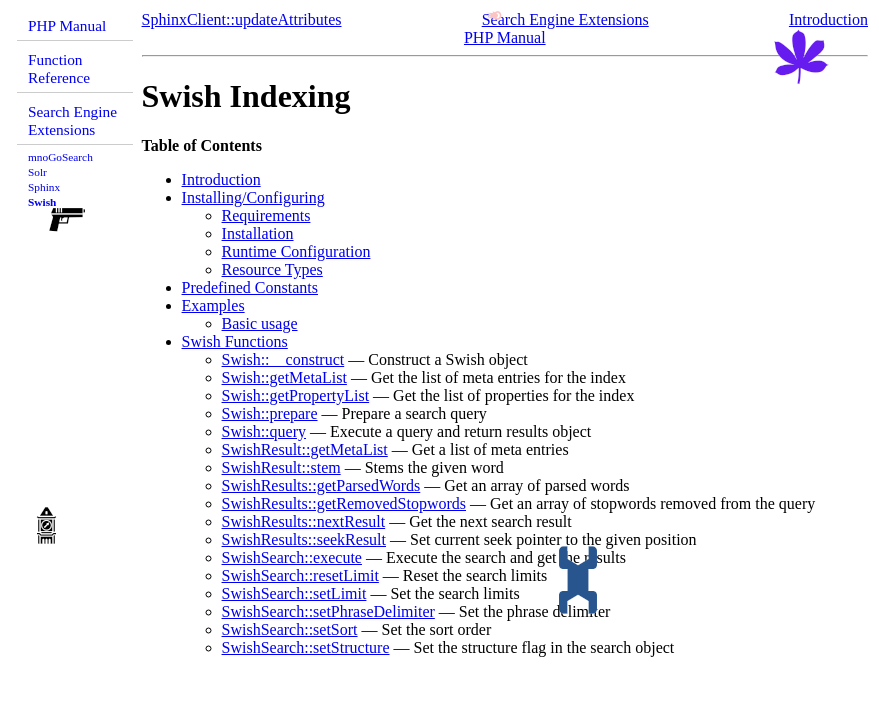  What do you see at coordinates (578, 580) in the screenshot?
I see `access settings or configuration options` at bounding box center [578, 580].